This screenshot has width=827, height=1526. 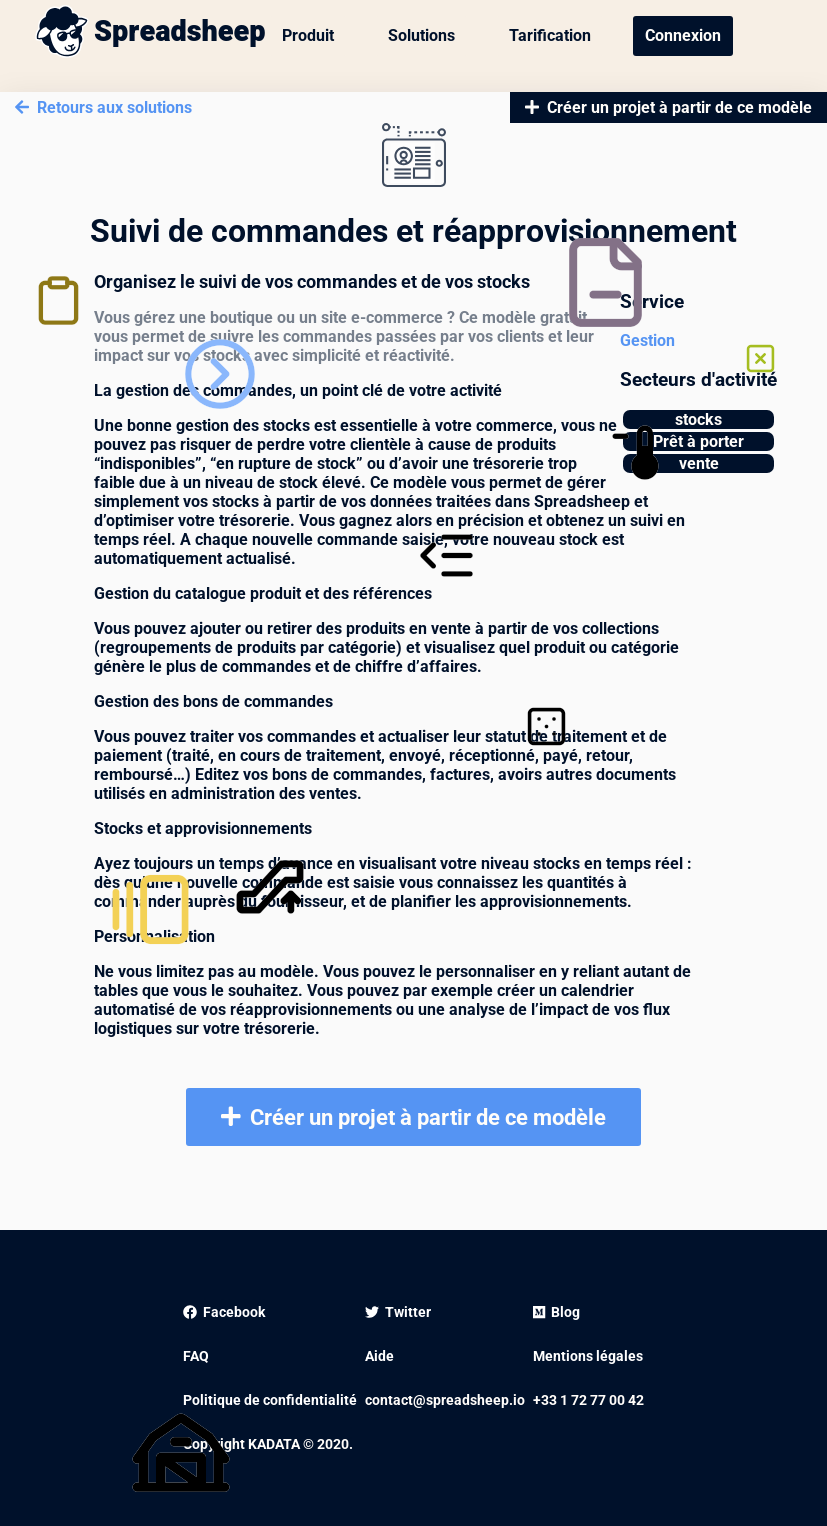 What do you see at coordinates (639, 452) in the screenshot?
I see `decrease temperature setting` at bounding box center [639, 452].